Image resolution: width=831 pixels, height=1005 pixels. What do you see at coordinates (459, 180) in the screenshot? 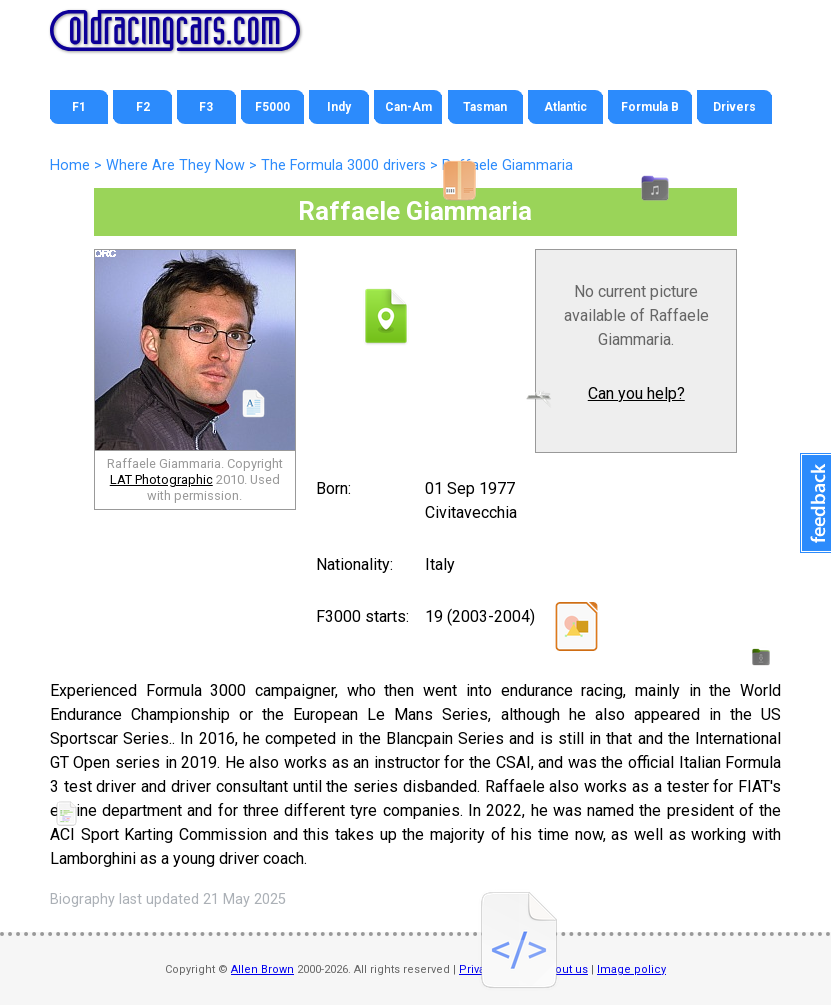
I see `compressed or archived file type indicator` at bounding box center [459, 180].